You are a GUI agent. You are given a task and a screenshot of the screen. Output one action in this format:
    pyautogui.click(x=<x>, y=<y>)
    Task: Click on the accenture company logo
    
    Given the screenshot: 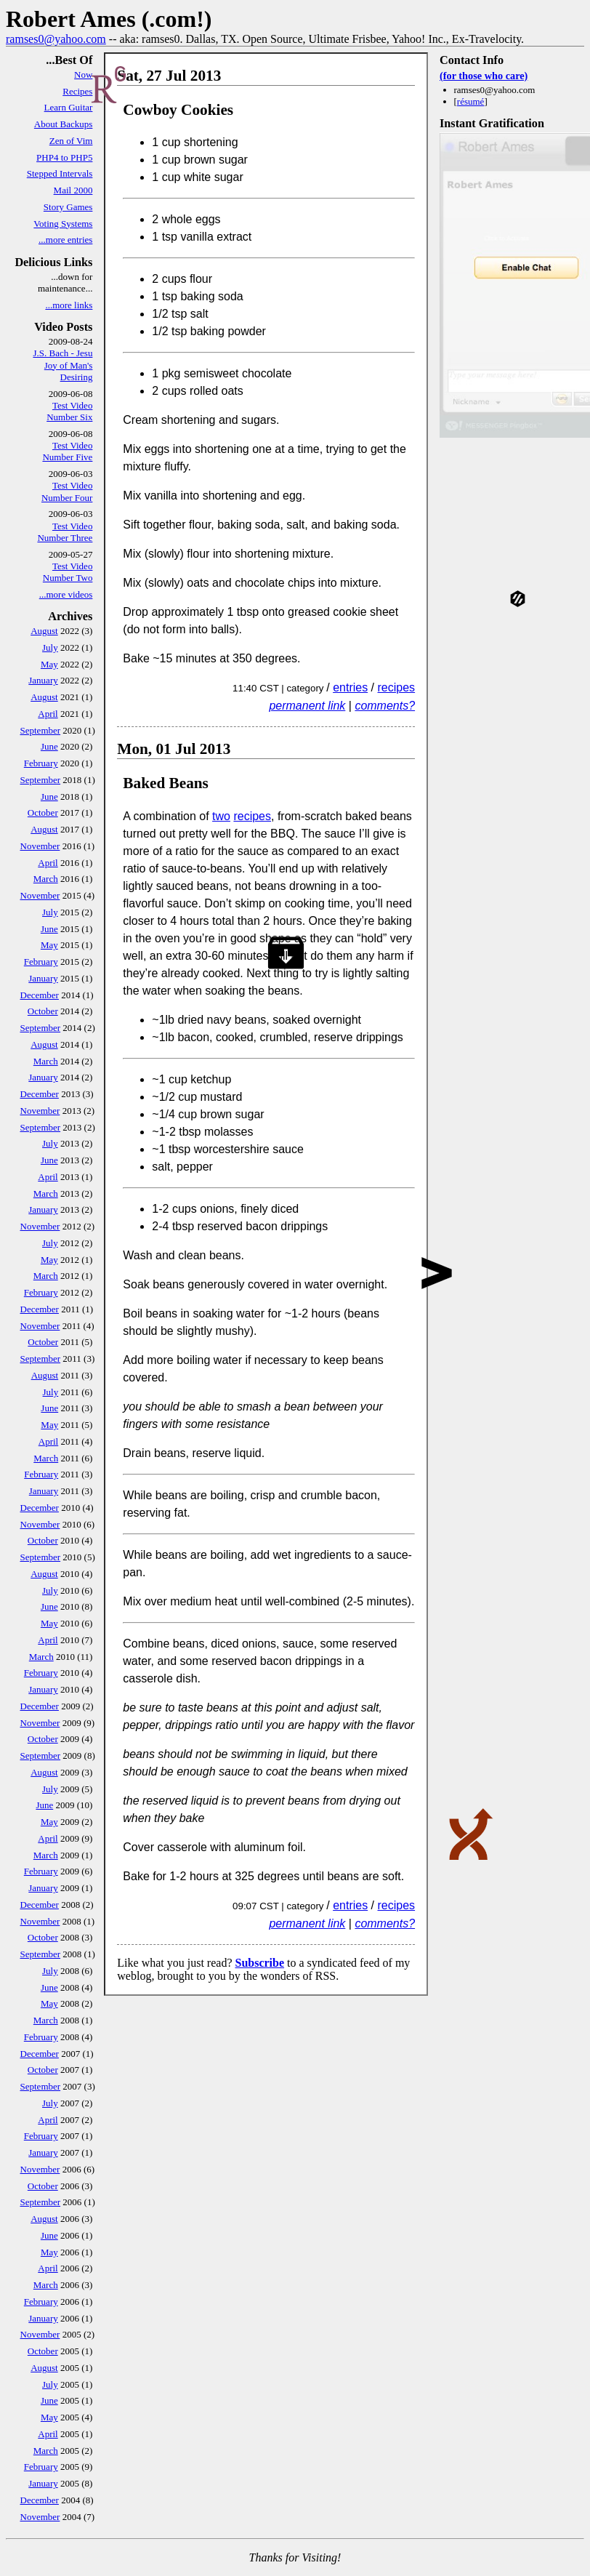 What is the action you would take?
    pyautogui.click(x=437, y=1273)
    